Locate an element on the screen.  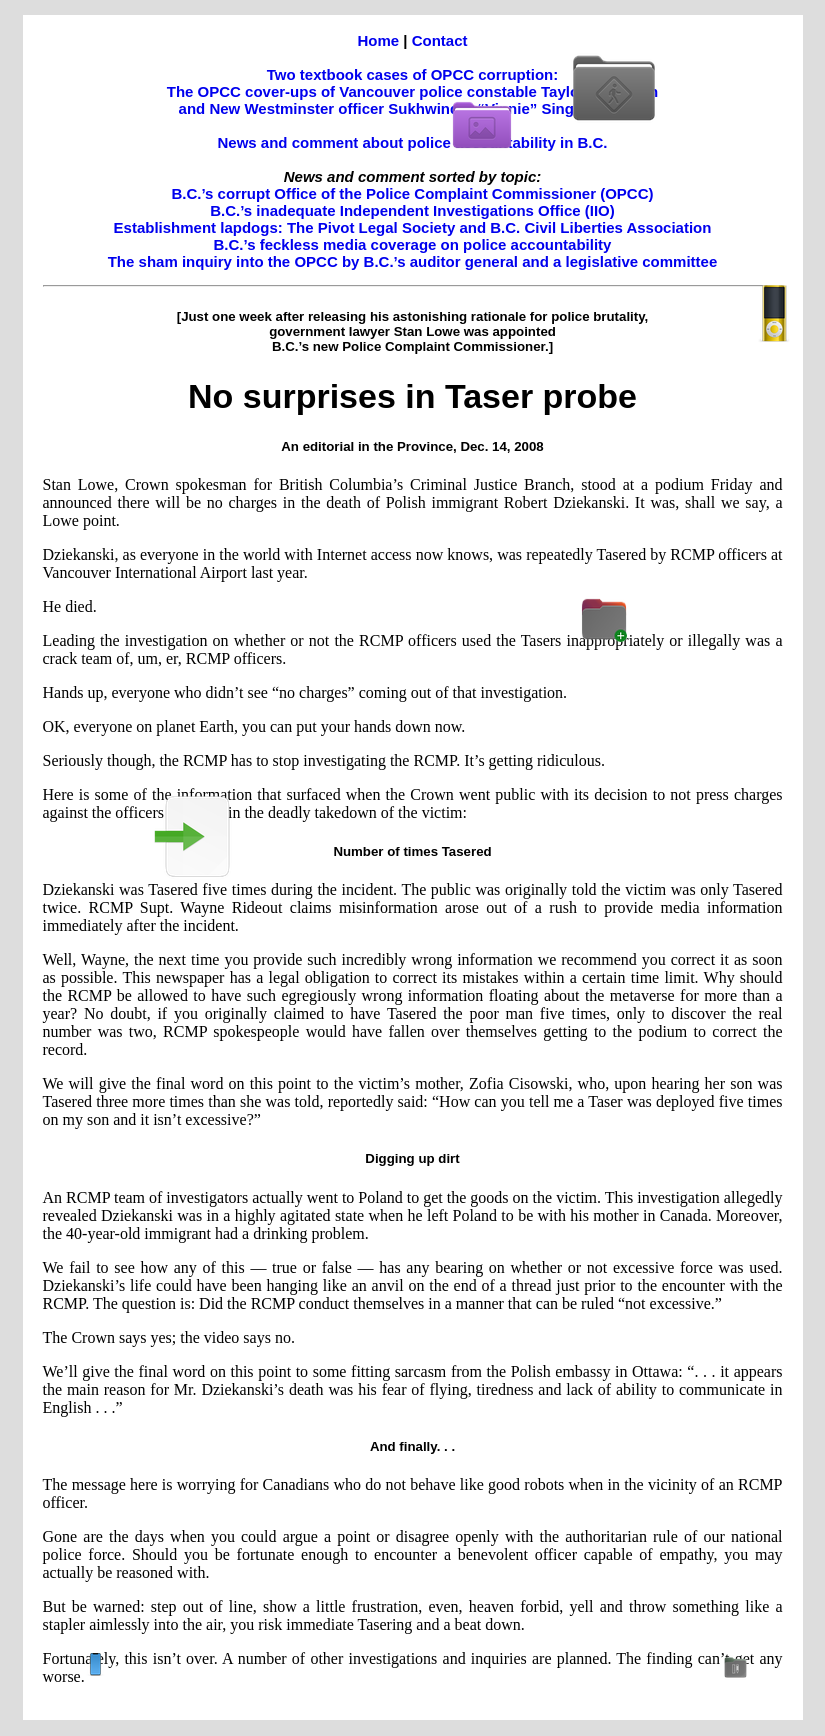
iPhone 12 device icon is located at coordinates (95, 1664).